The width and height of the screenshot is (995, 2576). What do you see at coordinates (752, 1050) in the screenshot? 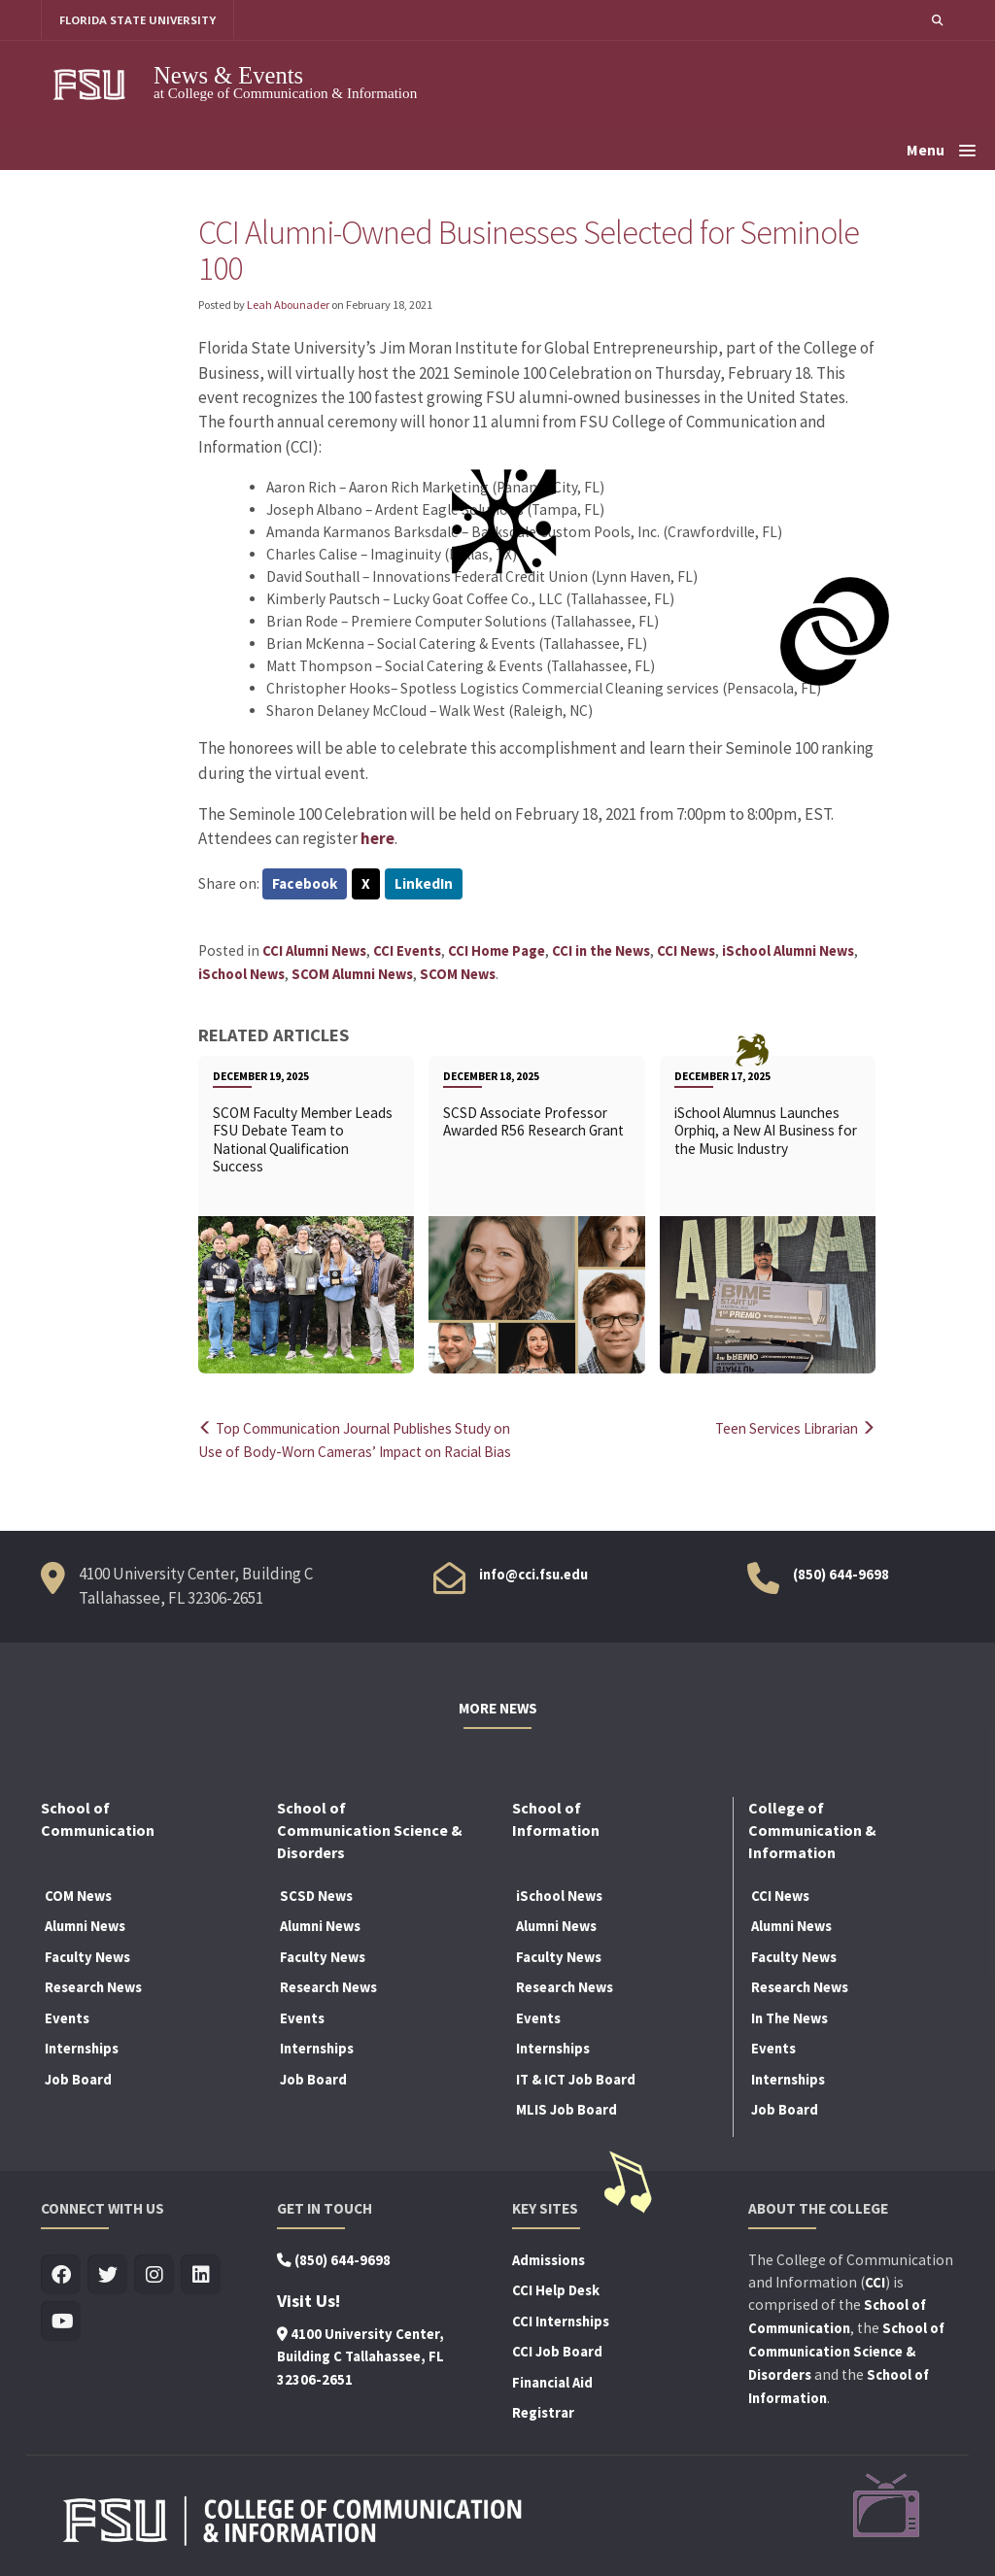
I see `ghost enemy or spirit character in a game` at bounding box center [752, 1050].